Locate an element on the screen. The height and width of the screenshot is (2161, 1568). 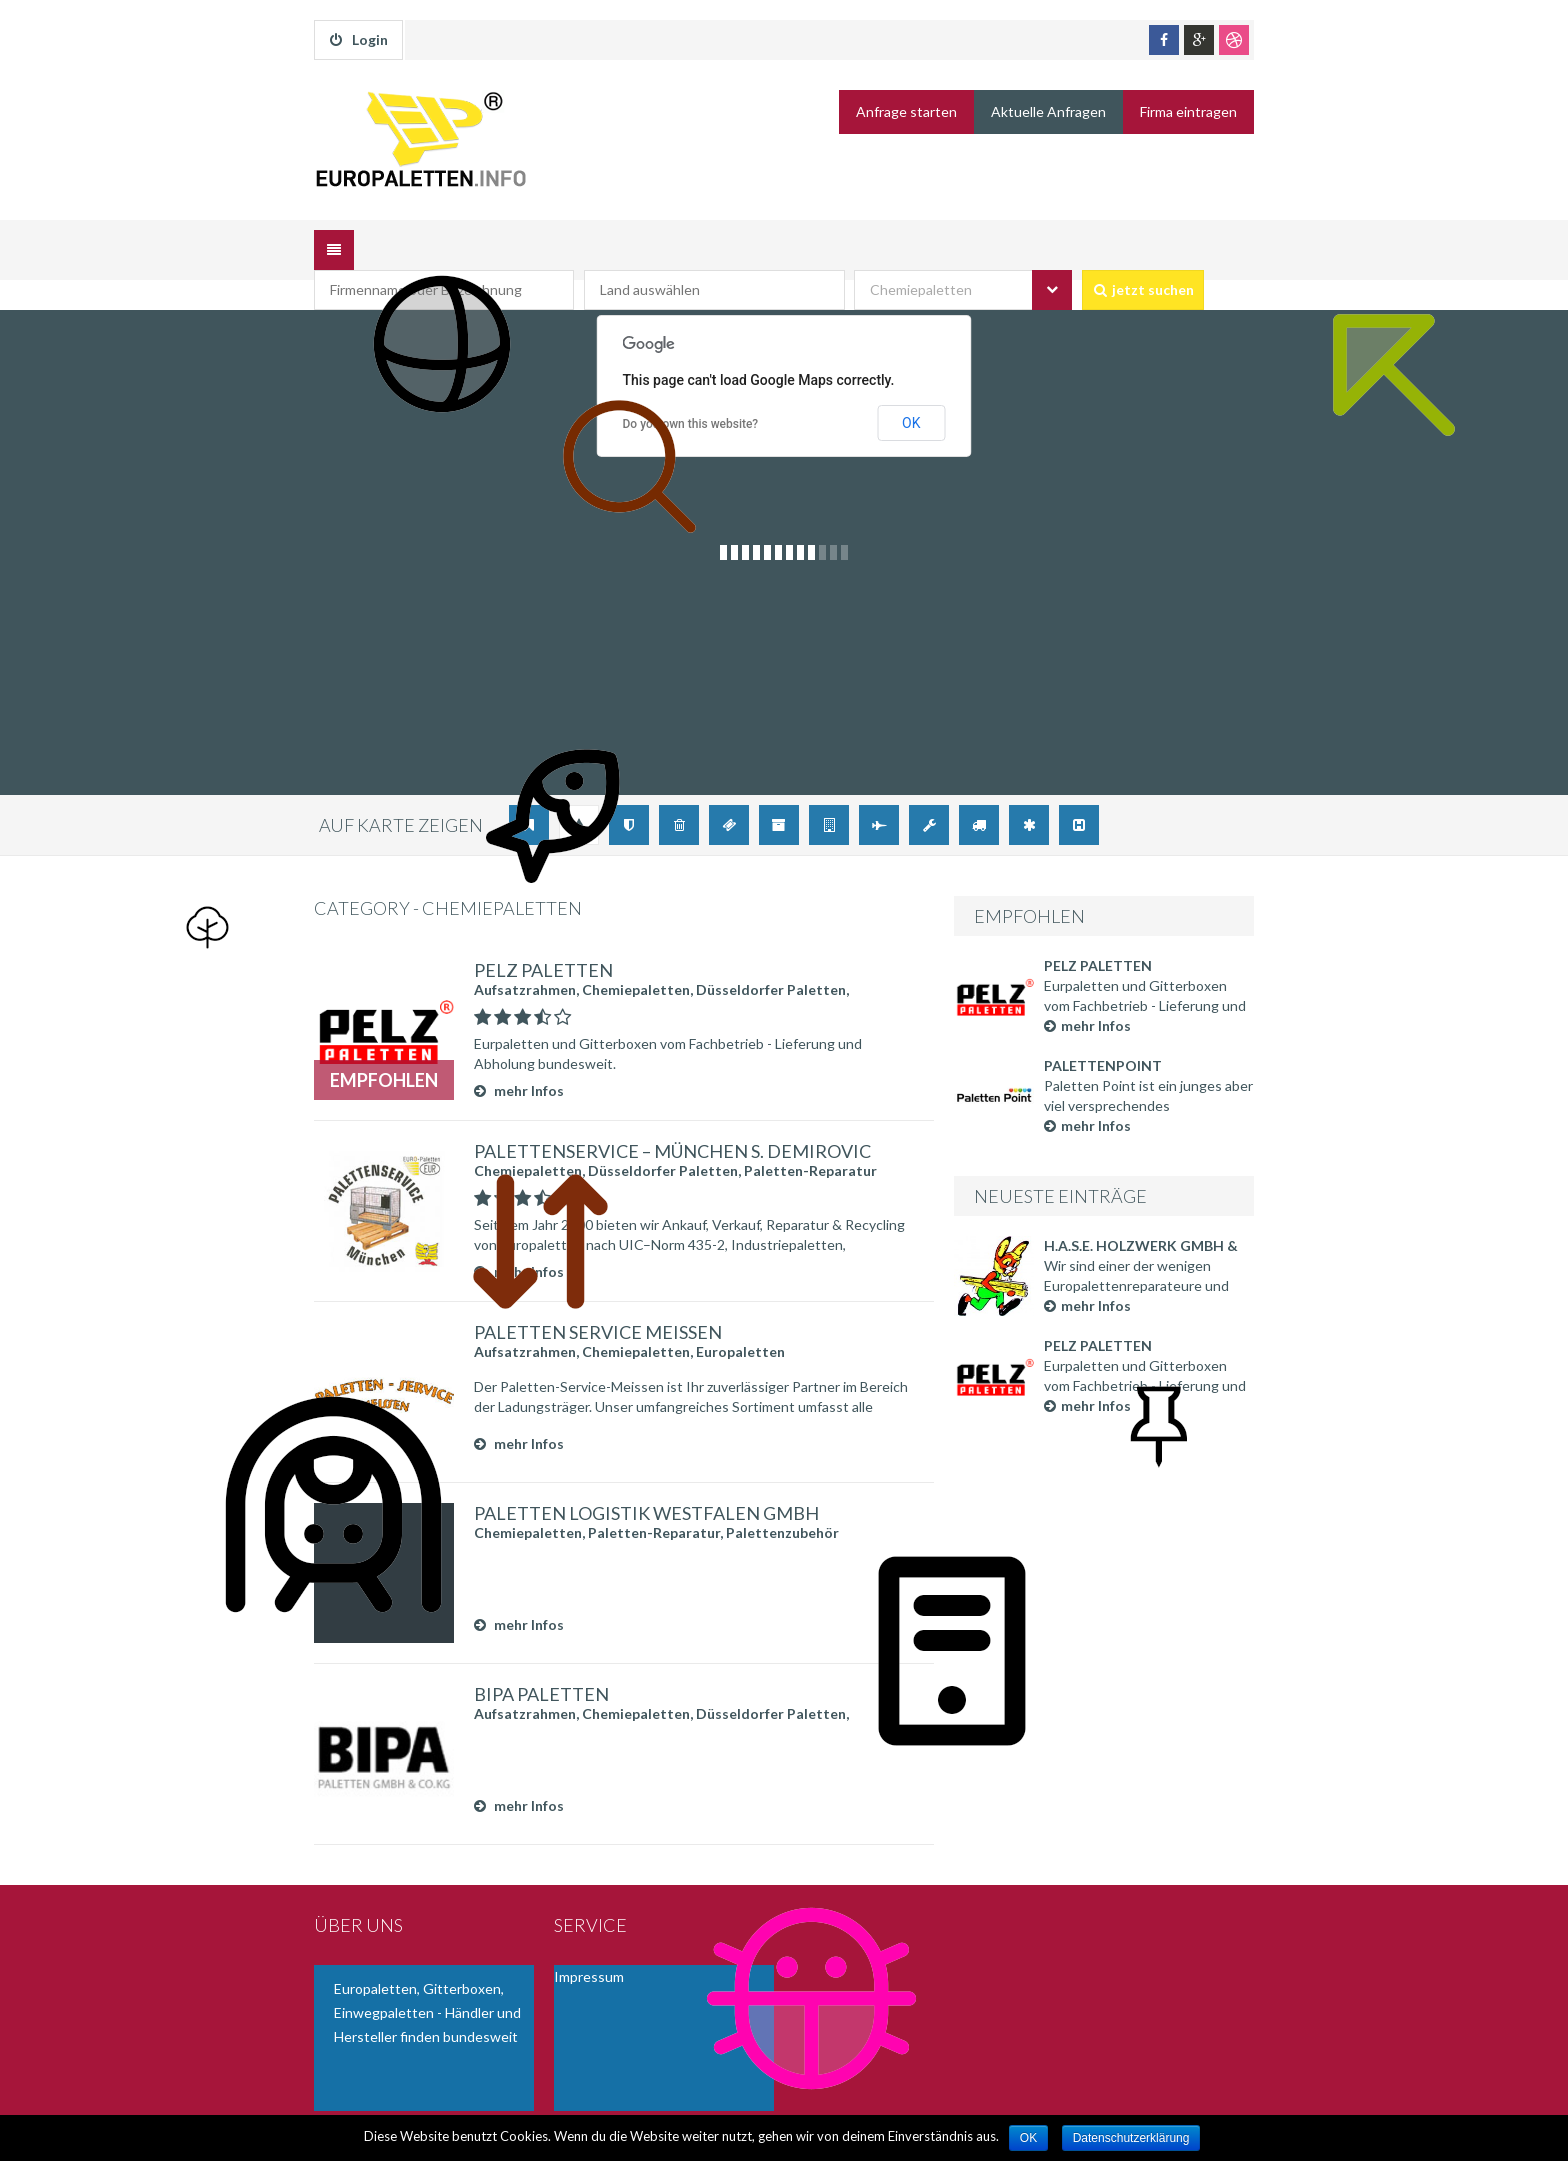
access nature or park-related content is located at coordinates (207, 927).